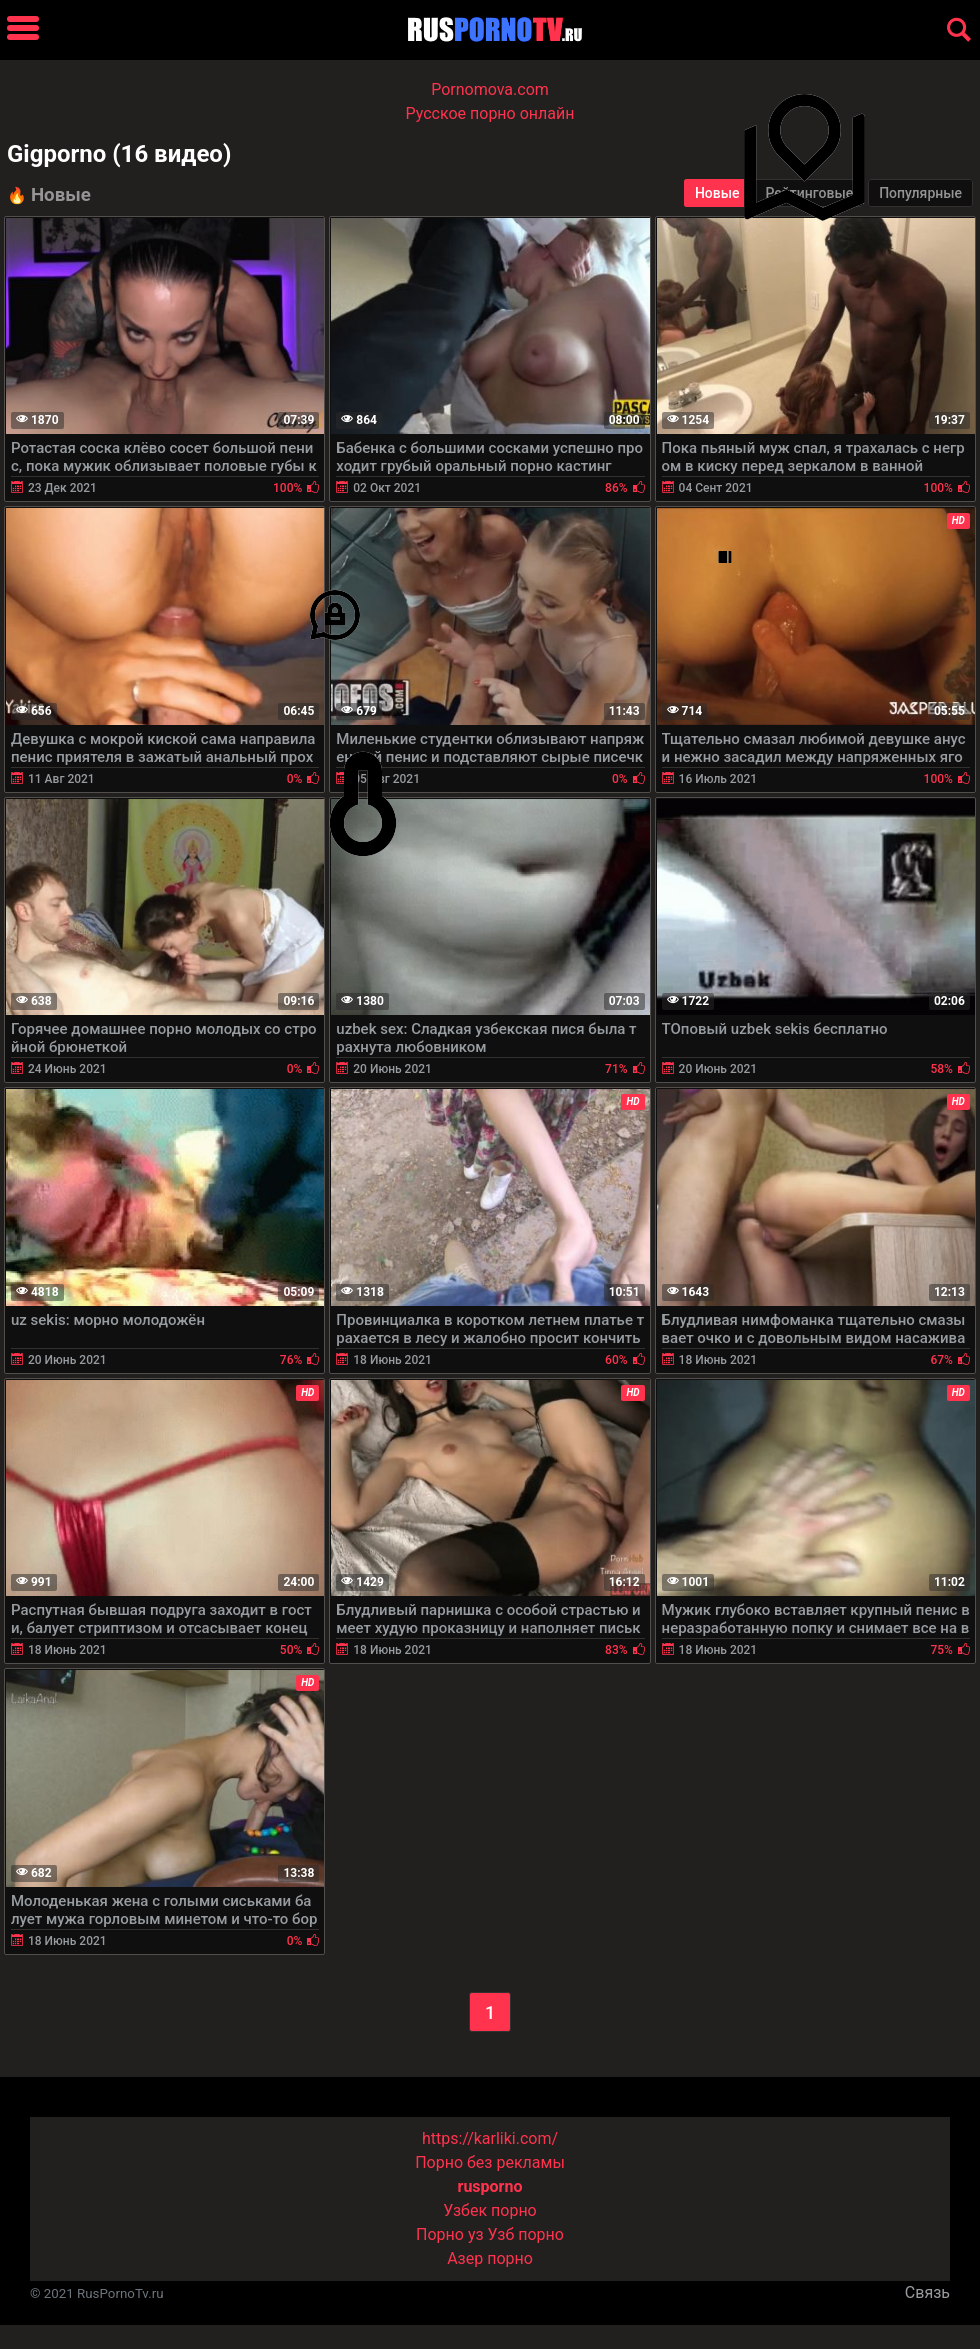 Image resolution: width=980 pixels, height=2349 pixels. What do you see at coordinates (363, 804) in the screenshot?
I see `indicates high temperature or heat warning` at bounding box center [363, 804].